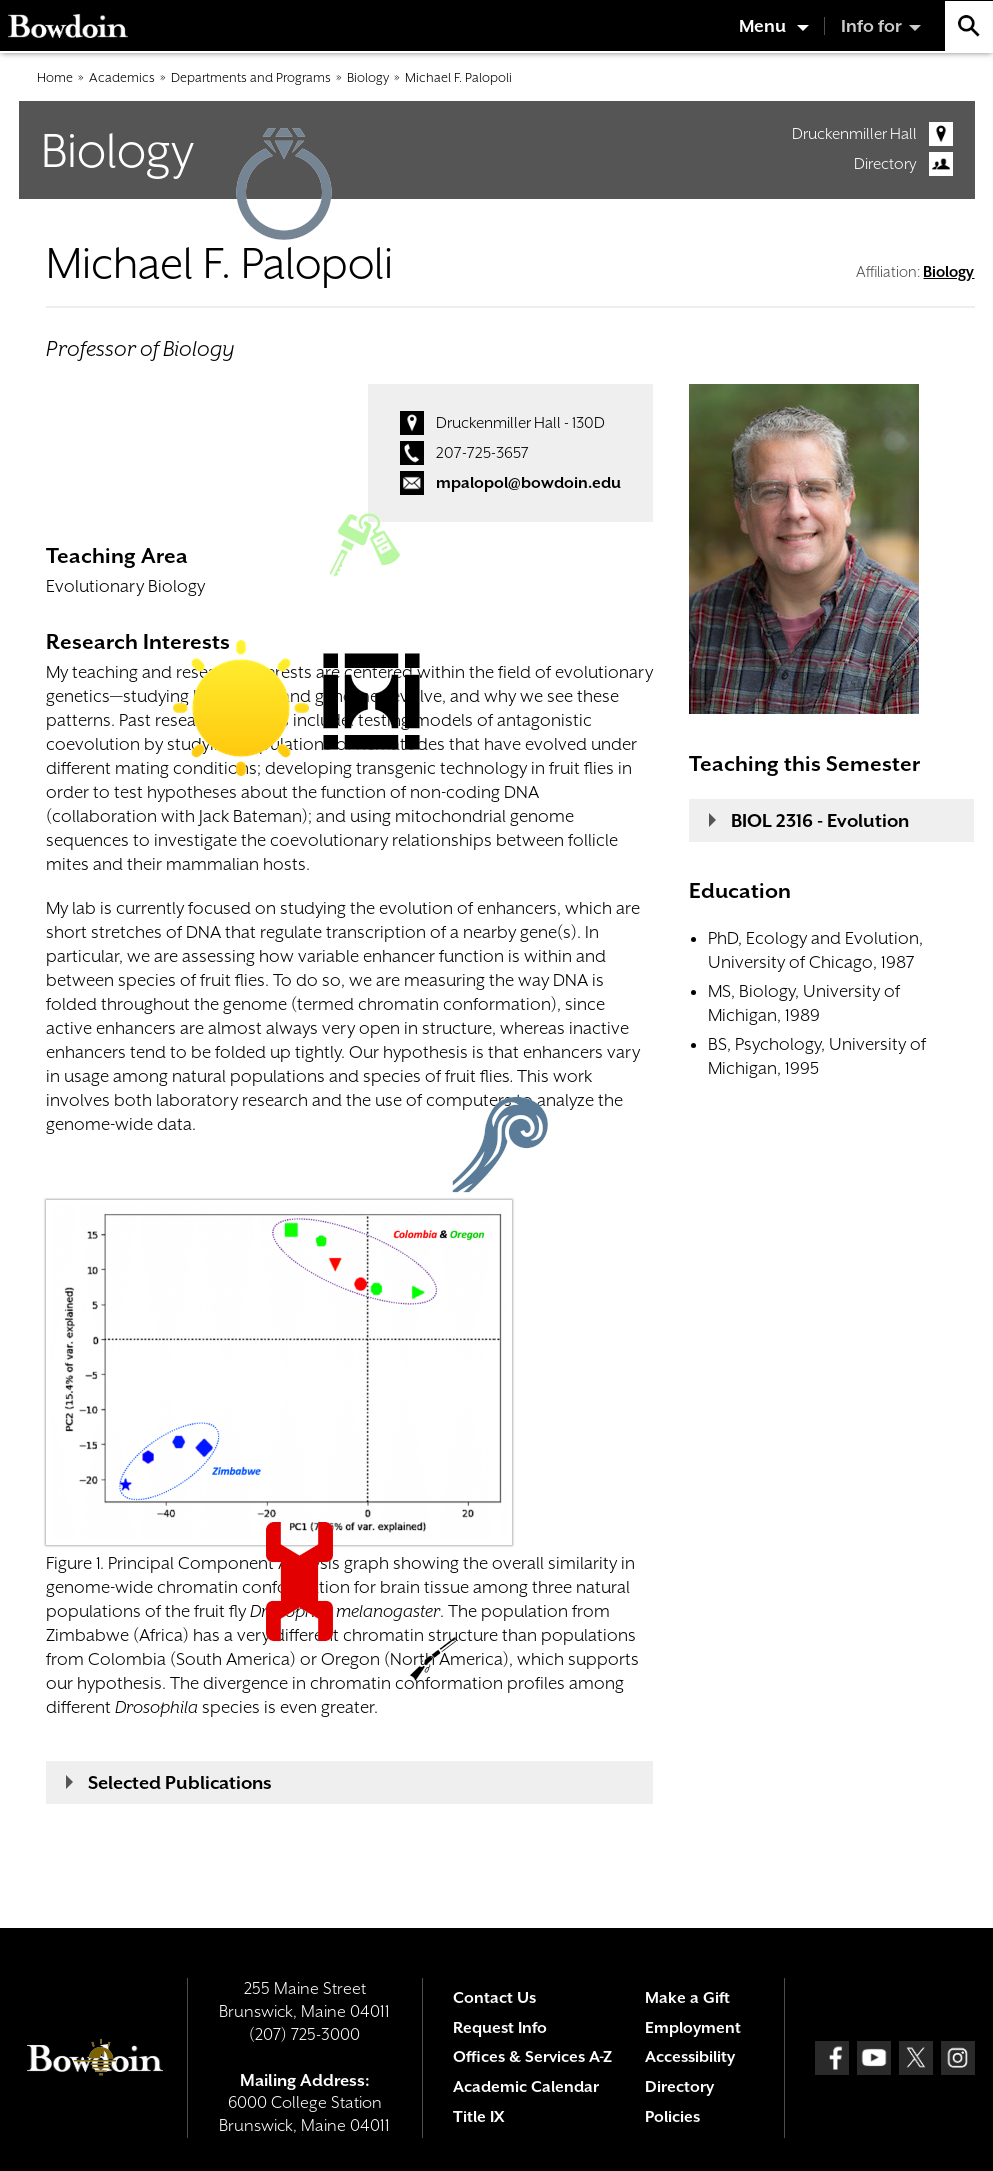 The width and height of the screenshot is (993, 2171). Describe the element at coordinates (299, 1581) in the screenshot. I see `access settings or configuration options` at that location.